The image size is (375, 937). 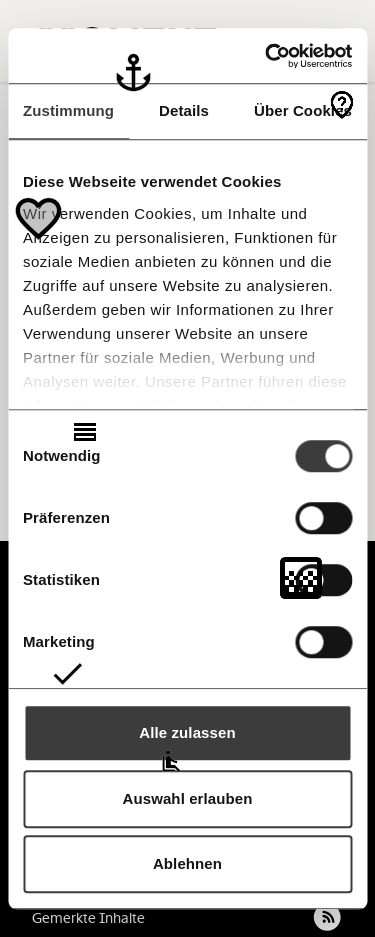 I want to click on apply a gradient effect to an image, so click(x=301, y=578).